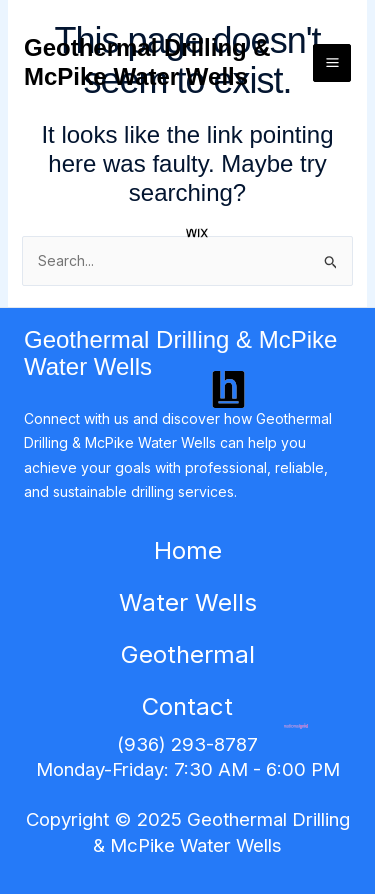 The width and height of the screenshot is (375, 894). I want to click on visit hackerearth coding platform, so click(228, 389).